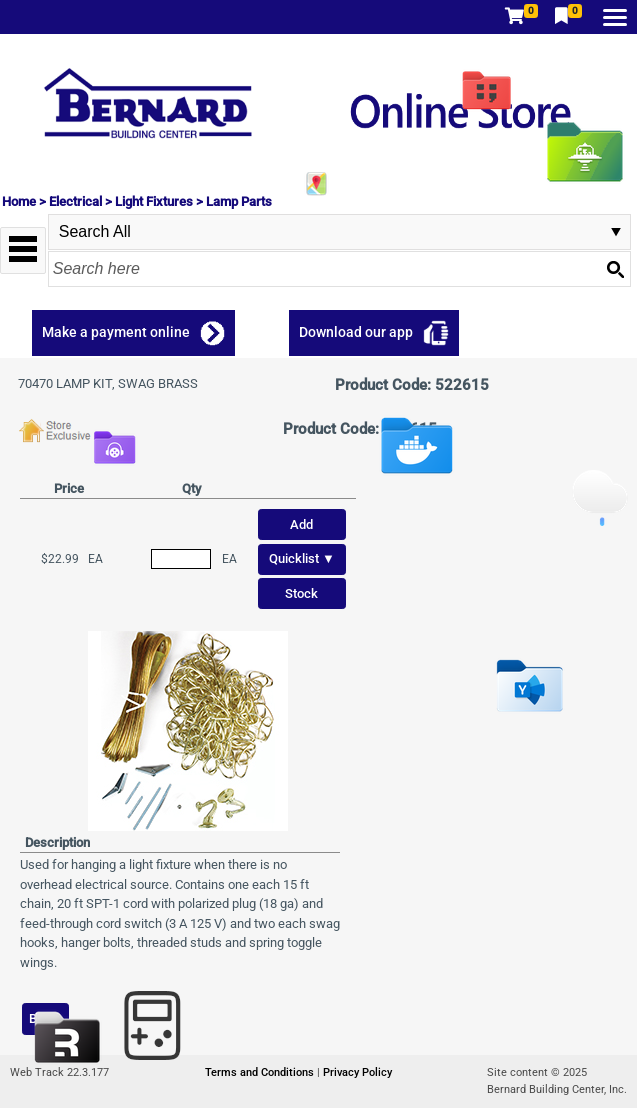 Image resolution: width=637 pixels, height=1108 pixels. I want to click on open folder containing docker projects, so click(416, 447).